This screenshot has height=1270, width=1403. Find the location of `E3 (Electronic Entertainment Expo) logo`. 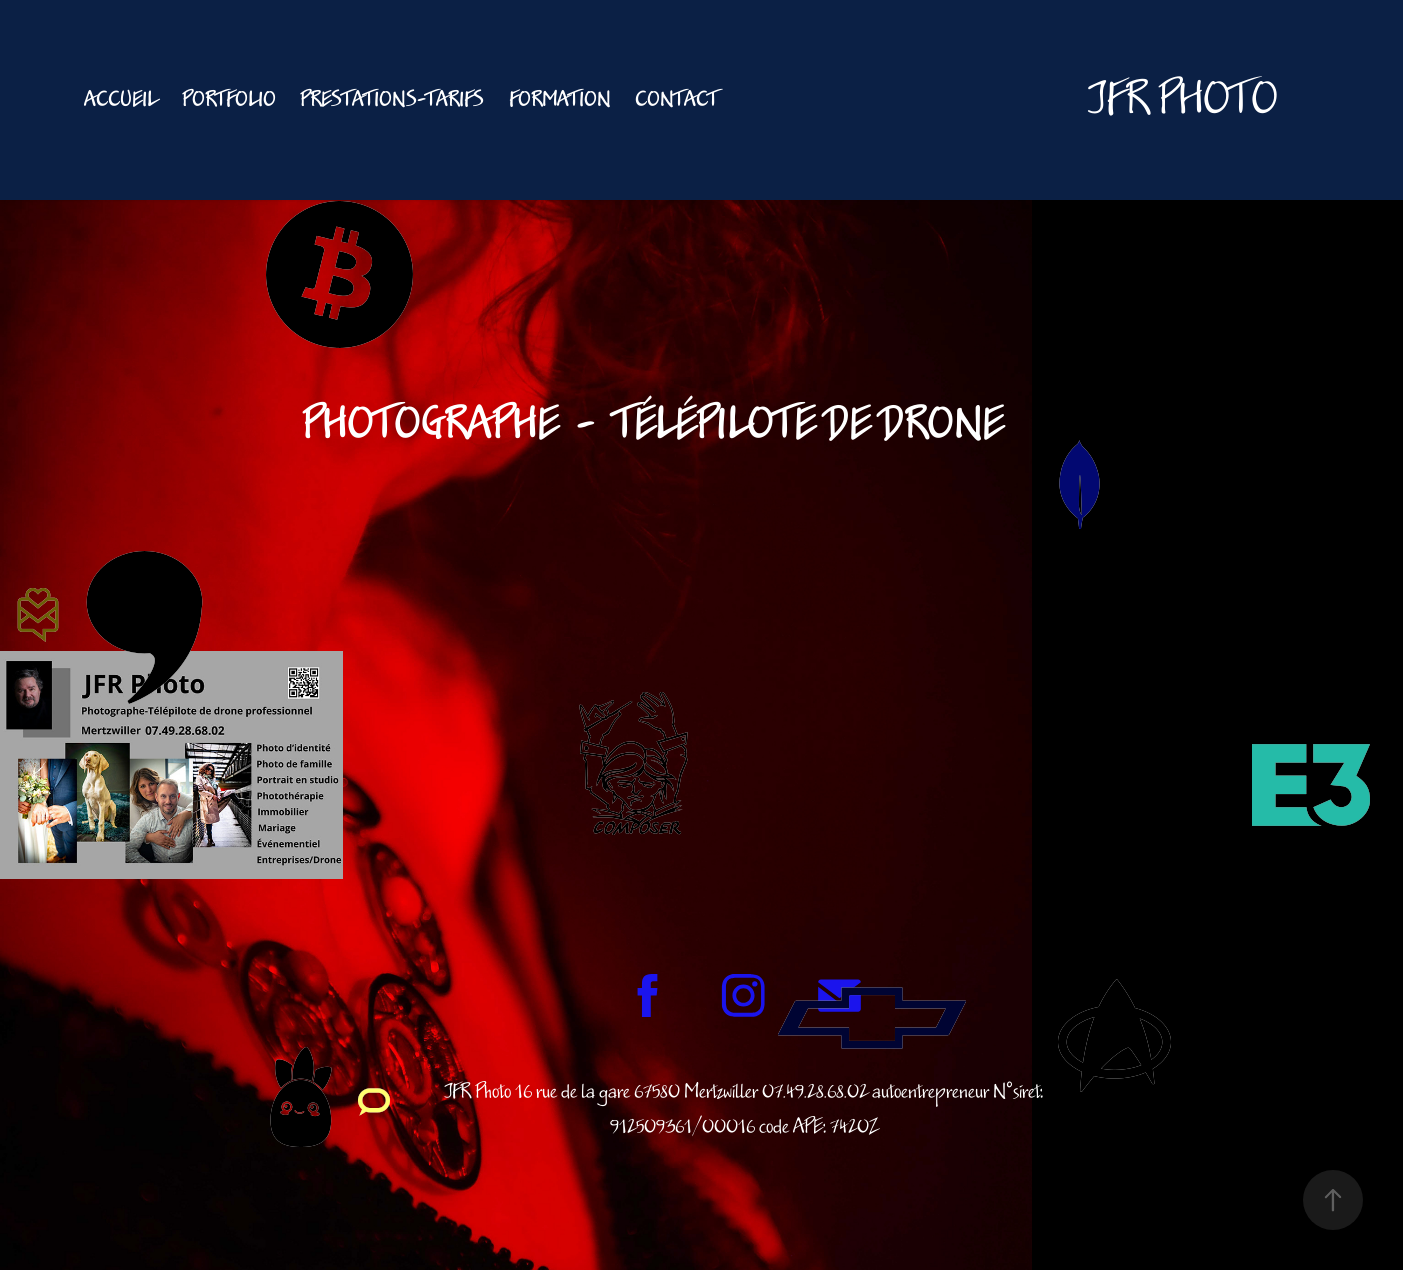

E3 (Electronic Entertainment Expo) logo is located at coordinates (1311, 785).